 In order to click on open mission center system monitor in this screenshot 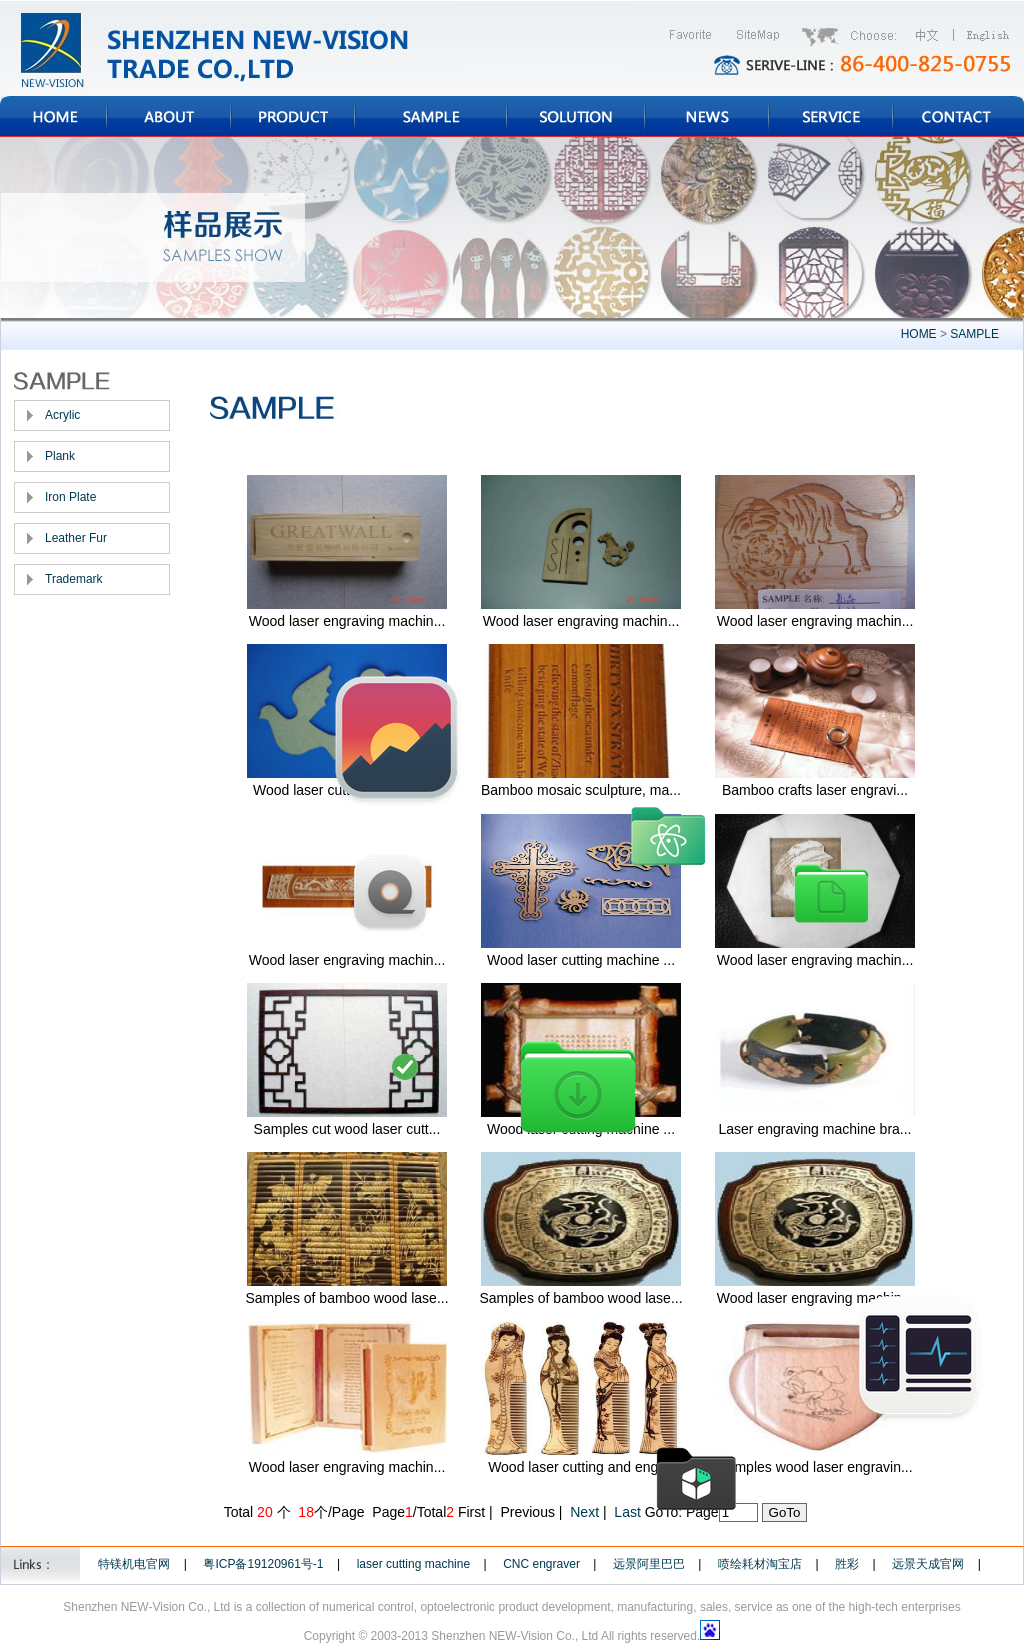, I will do `click(918, 1355)`.